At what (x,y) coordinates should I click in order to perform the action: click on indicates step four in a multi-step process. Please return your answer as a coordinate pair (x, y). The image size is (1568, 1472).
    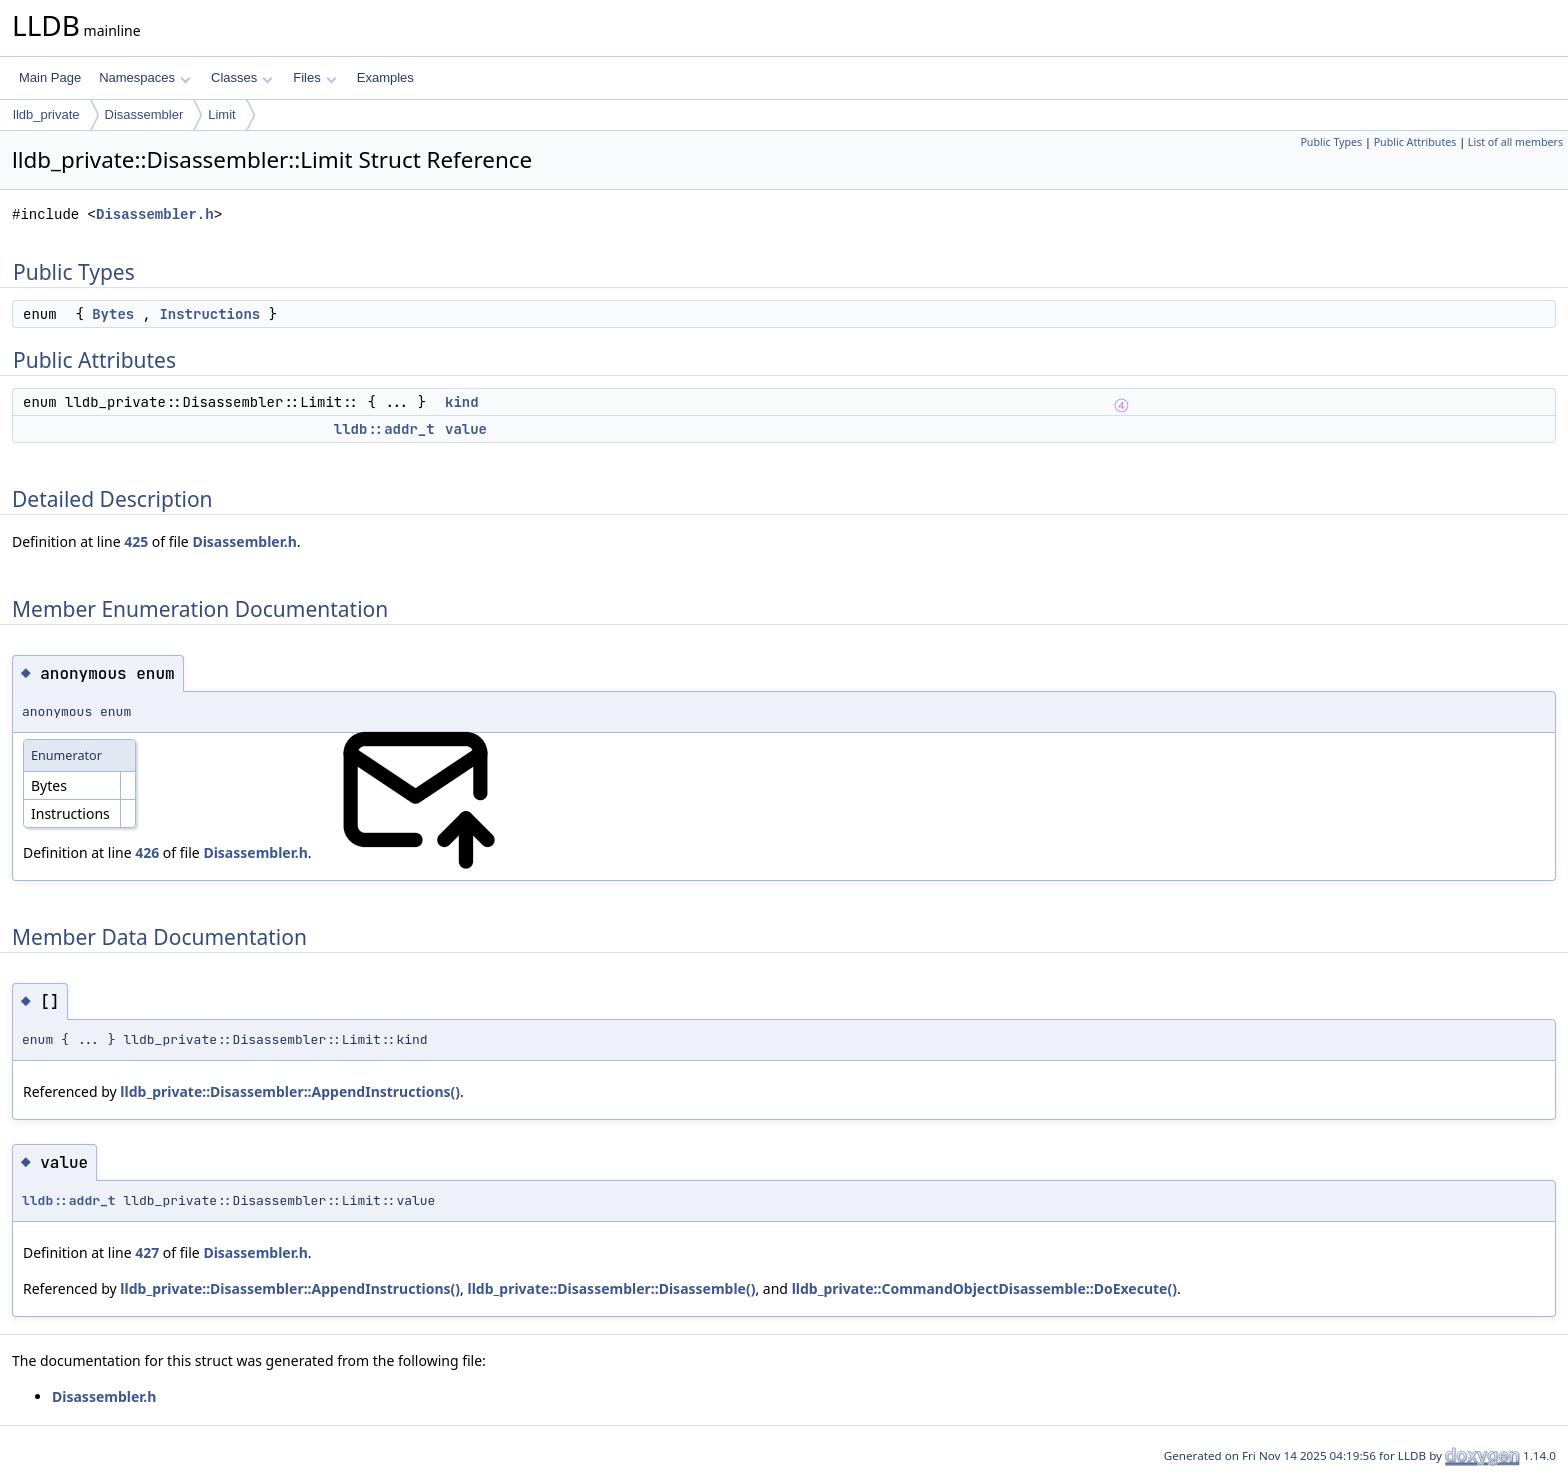
    Looking at the image, I should click on (1121, 405).